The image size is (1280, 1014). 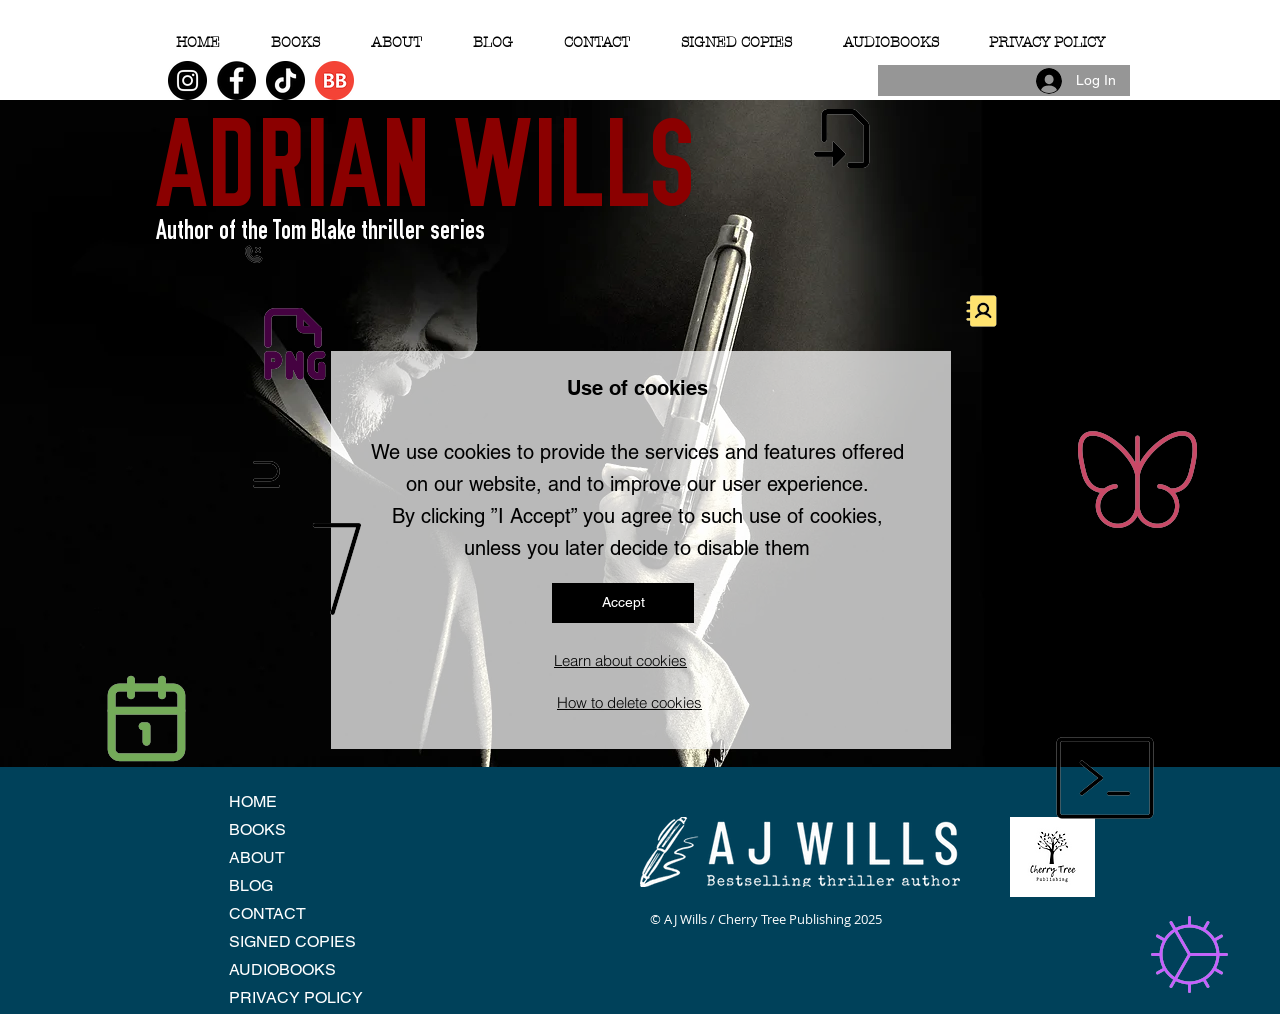 I want to click on view events for the first day of the month, so click(x=146, y=718).